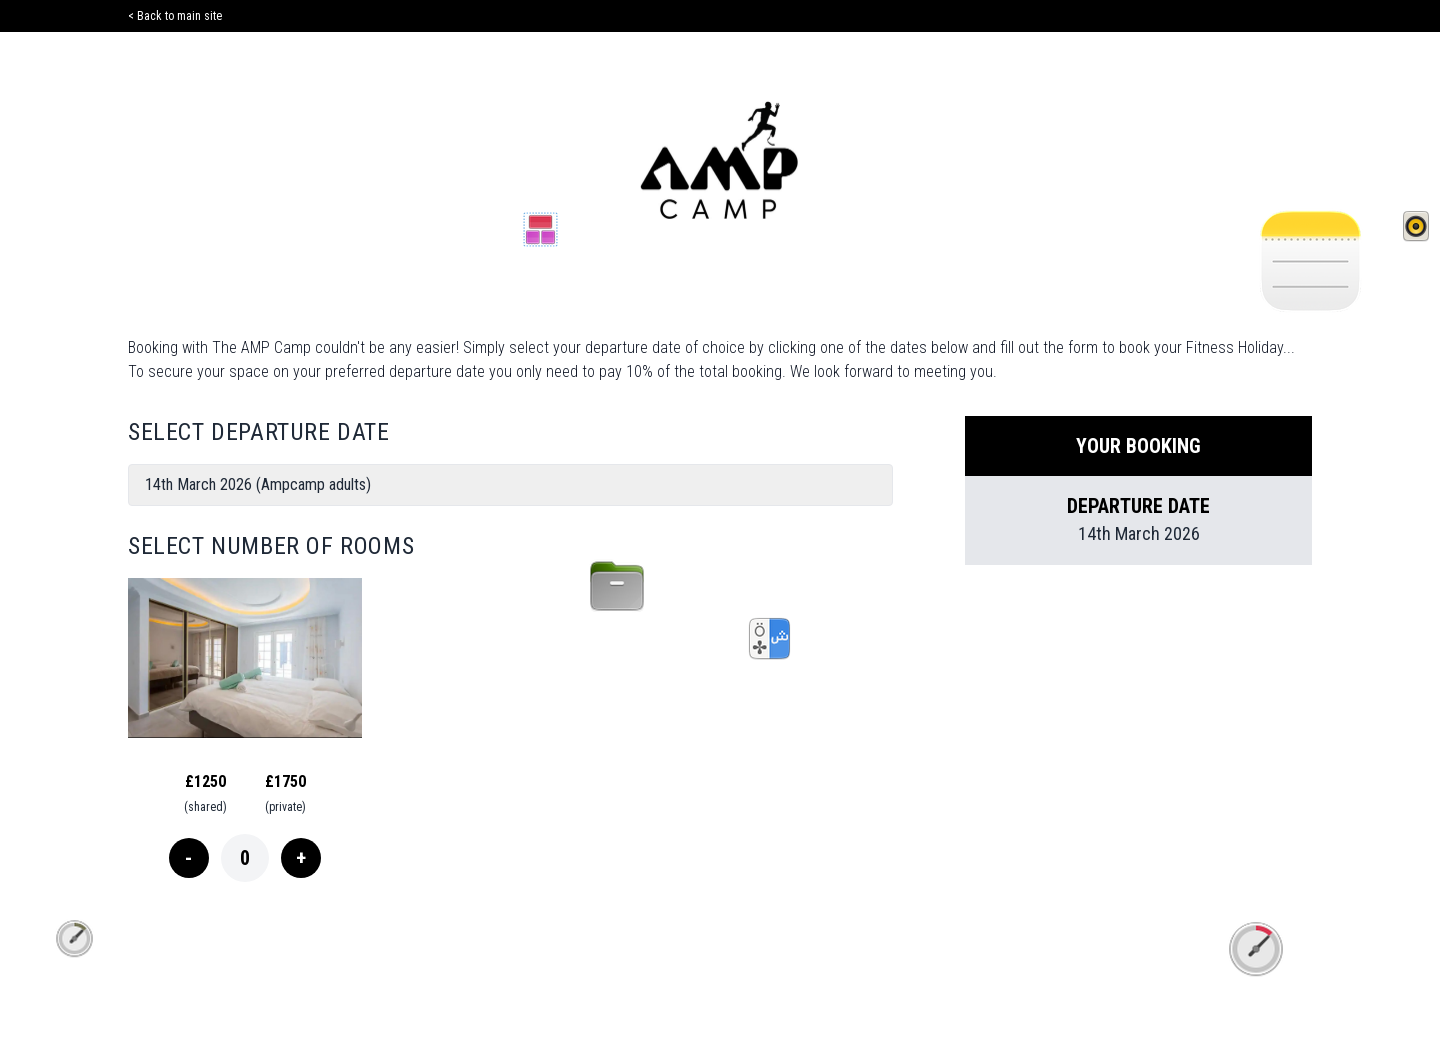  What do you see at coordinates (1416, 226) in the screenshot?
I see `open Rhythmbox music player` at bounding box center [1416, 226].